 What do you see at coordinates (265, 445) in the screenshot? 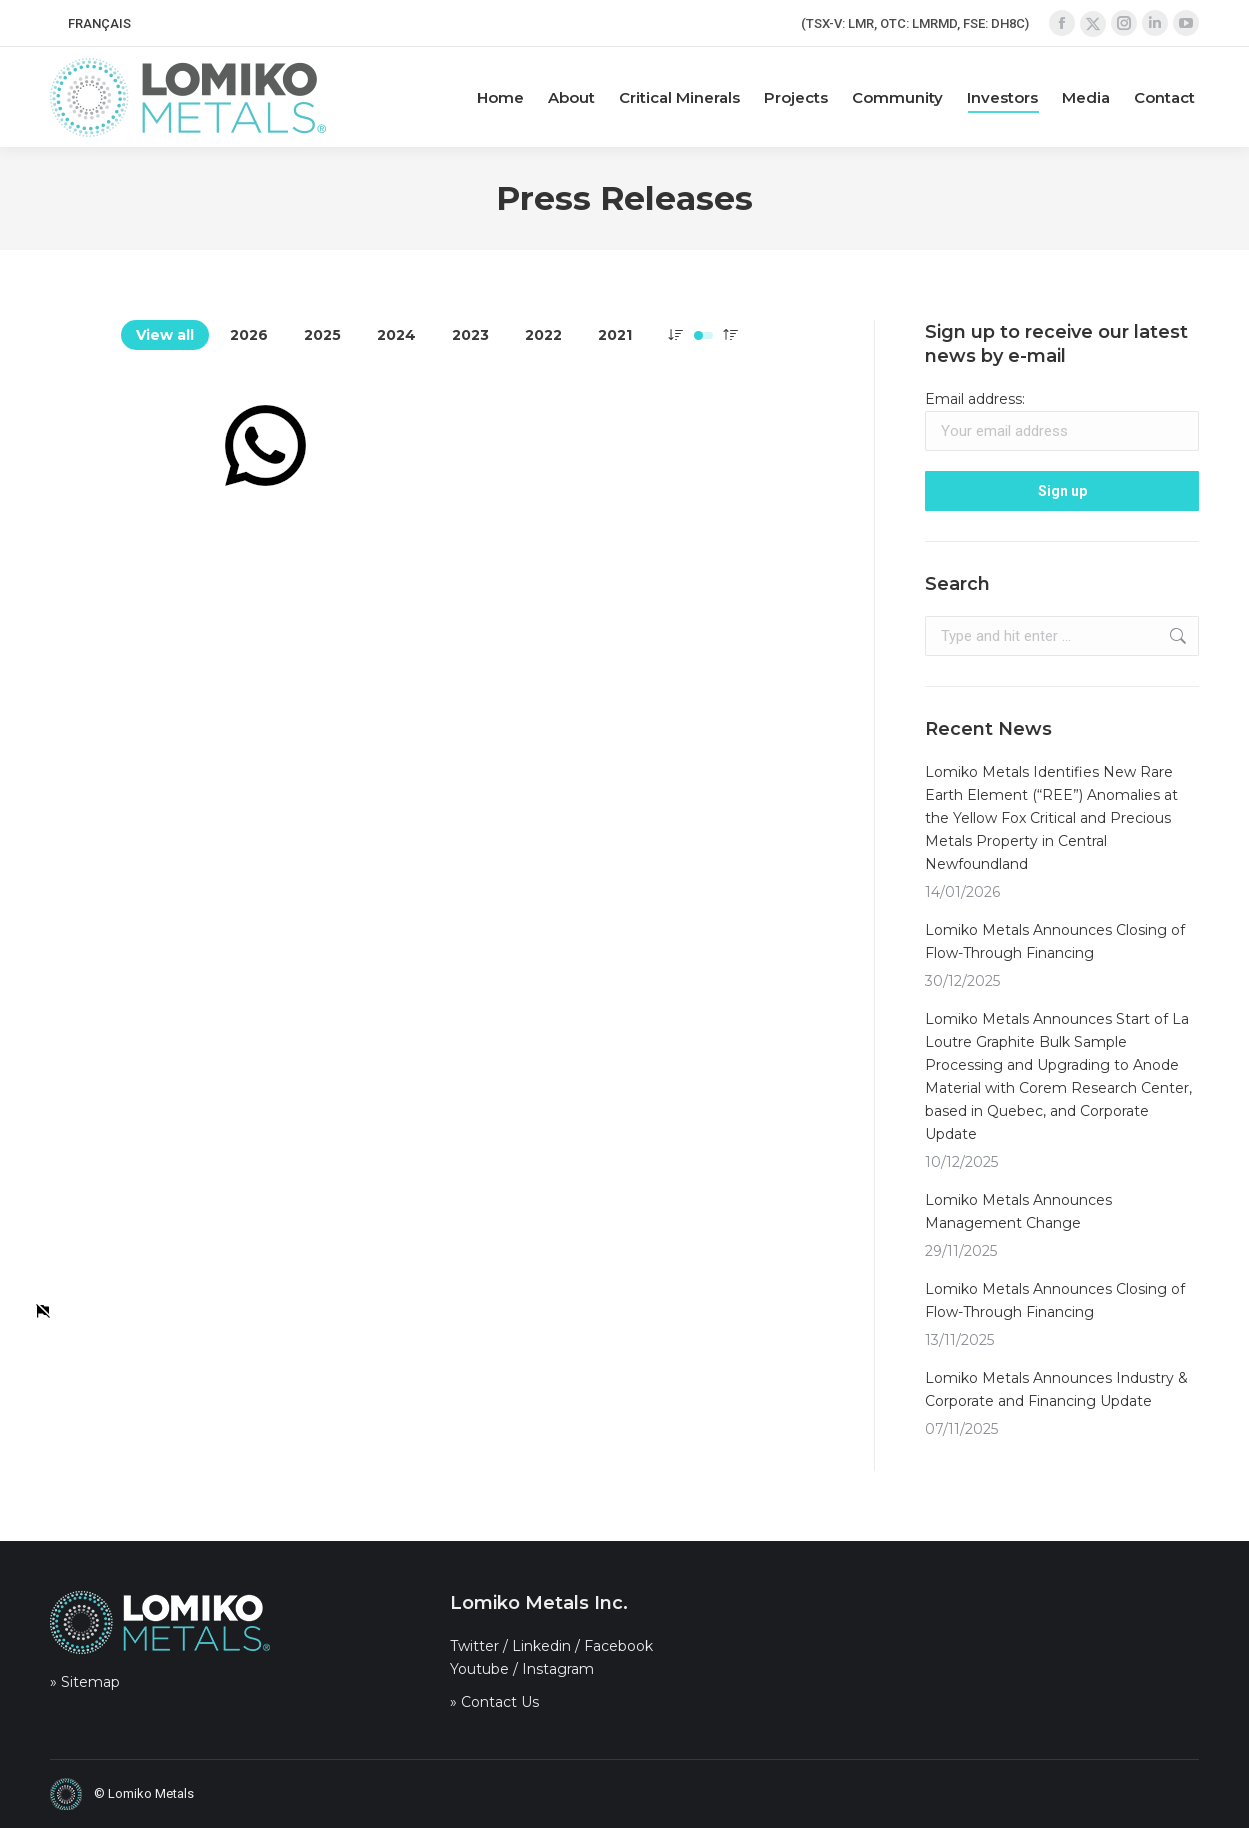
I see `open WhatsApp messaging app` at bounding box center [265, 445].